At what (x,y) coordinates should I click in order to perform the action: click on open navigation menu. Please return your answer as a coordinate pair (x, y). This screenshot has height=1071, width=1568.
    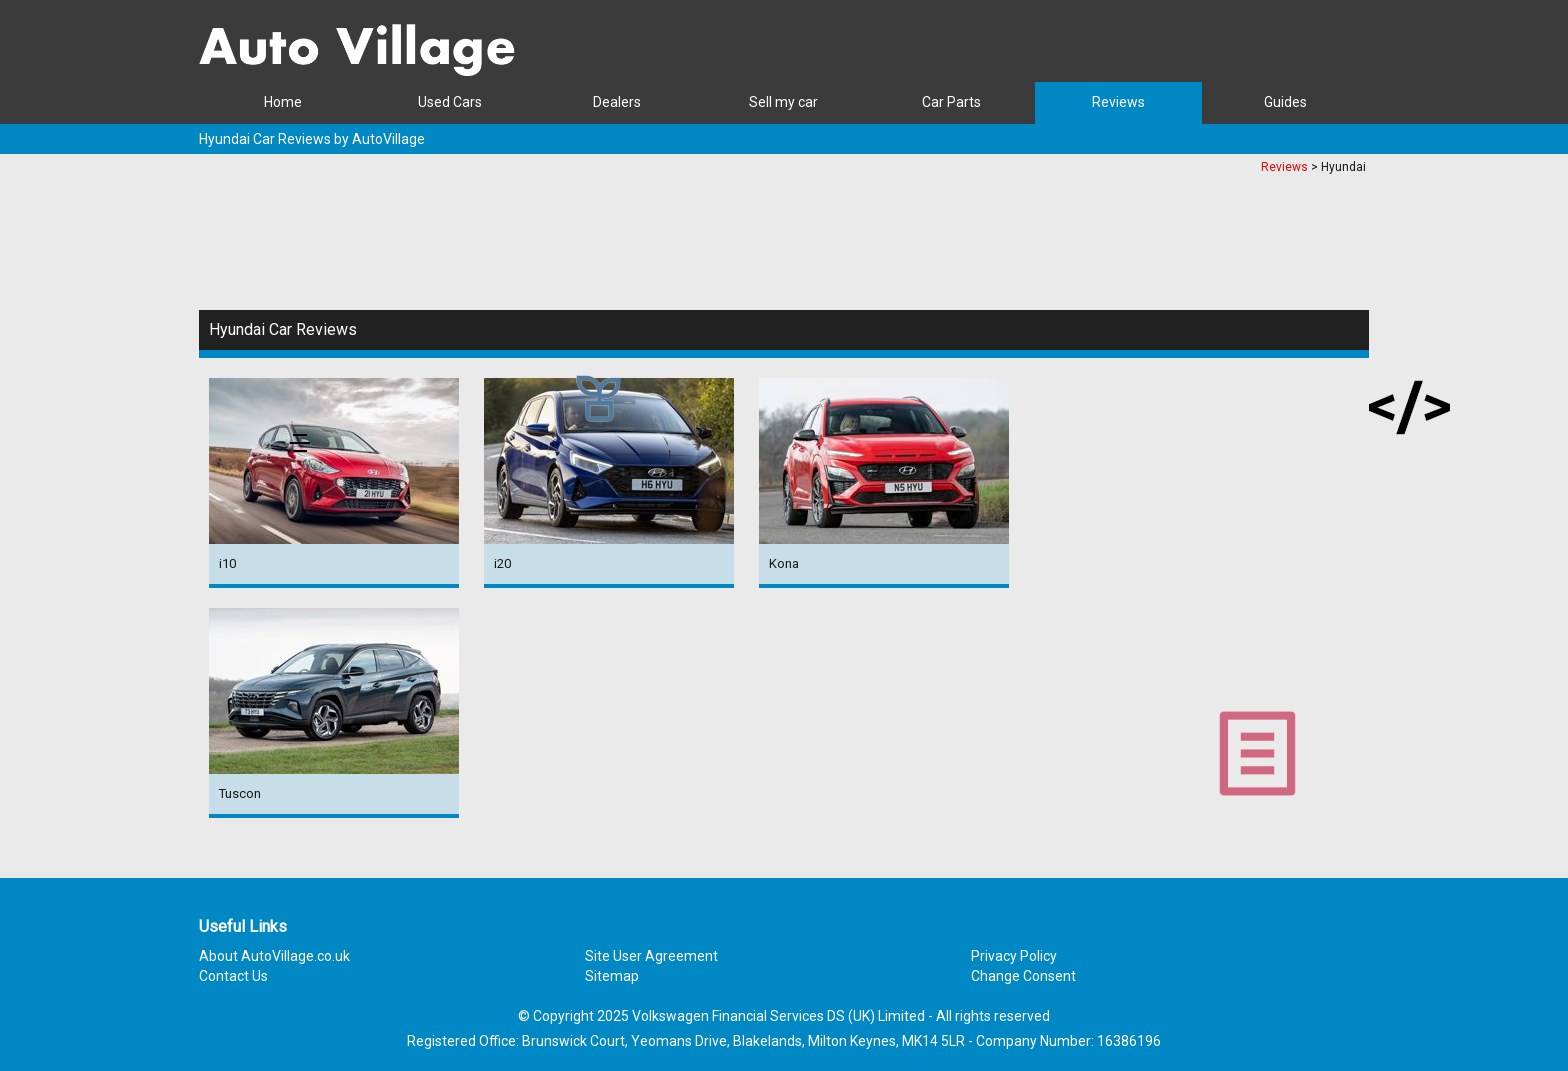
    Looking at the image, I should click on (300, 443).